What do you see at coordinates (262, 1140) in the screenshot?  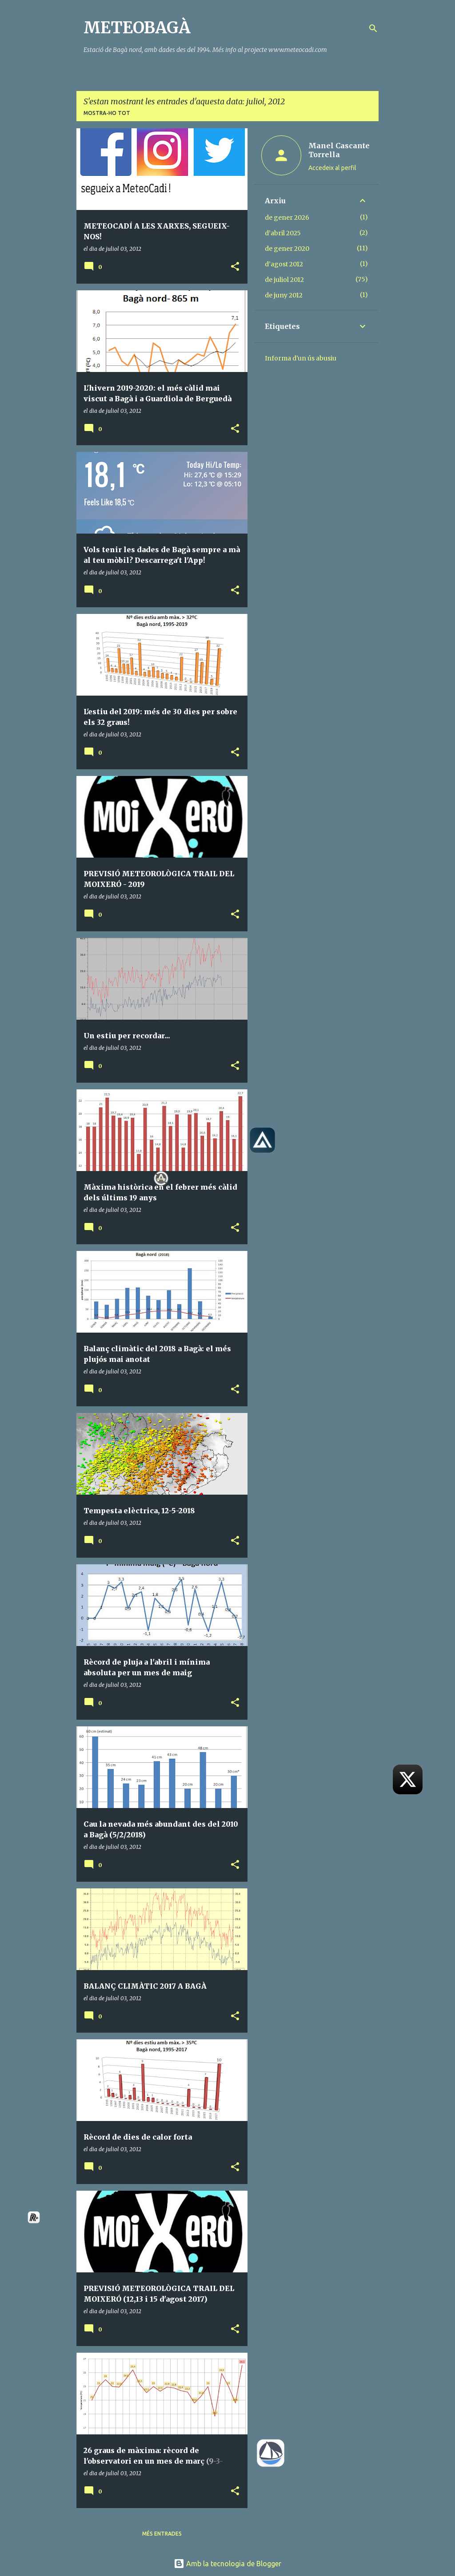 I see `open the autograph app` at bounding box center [262, 1140].